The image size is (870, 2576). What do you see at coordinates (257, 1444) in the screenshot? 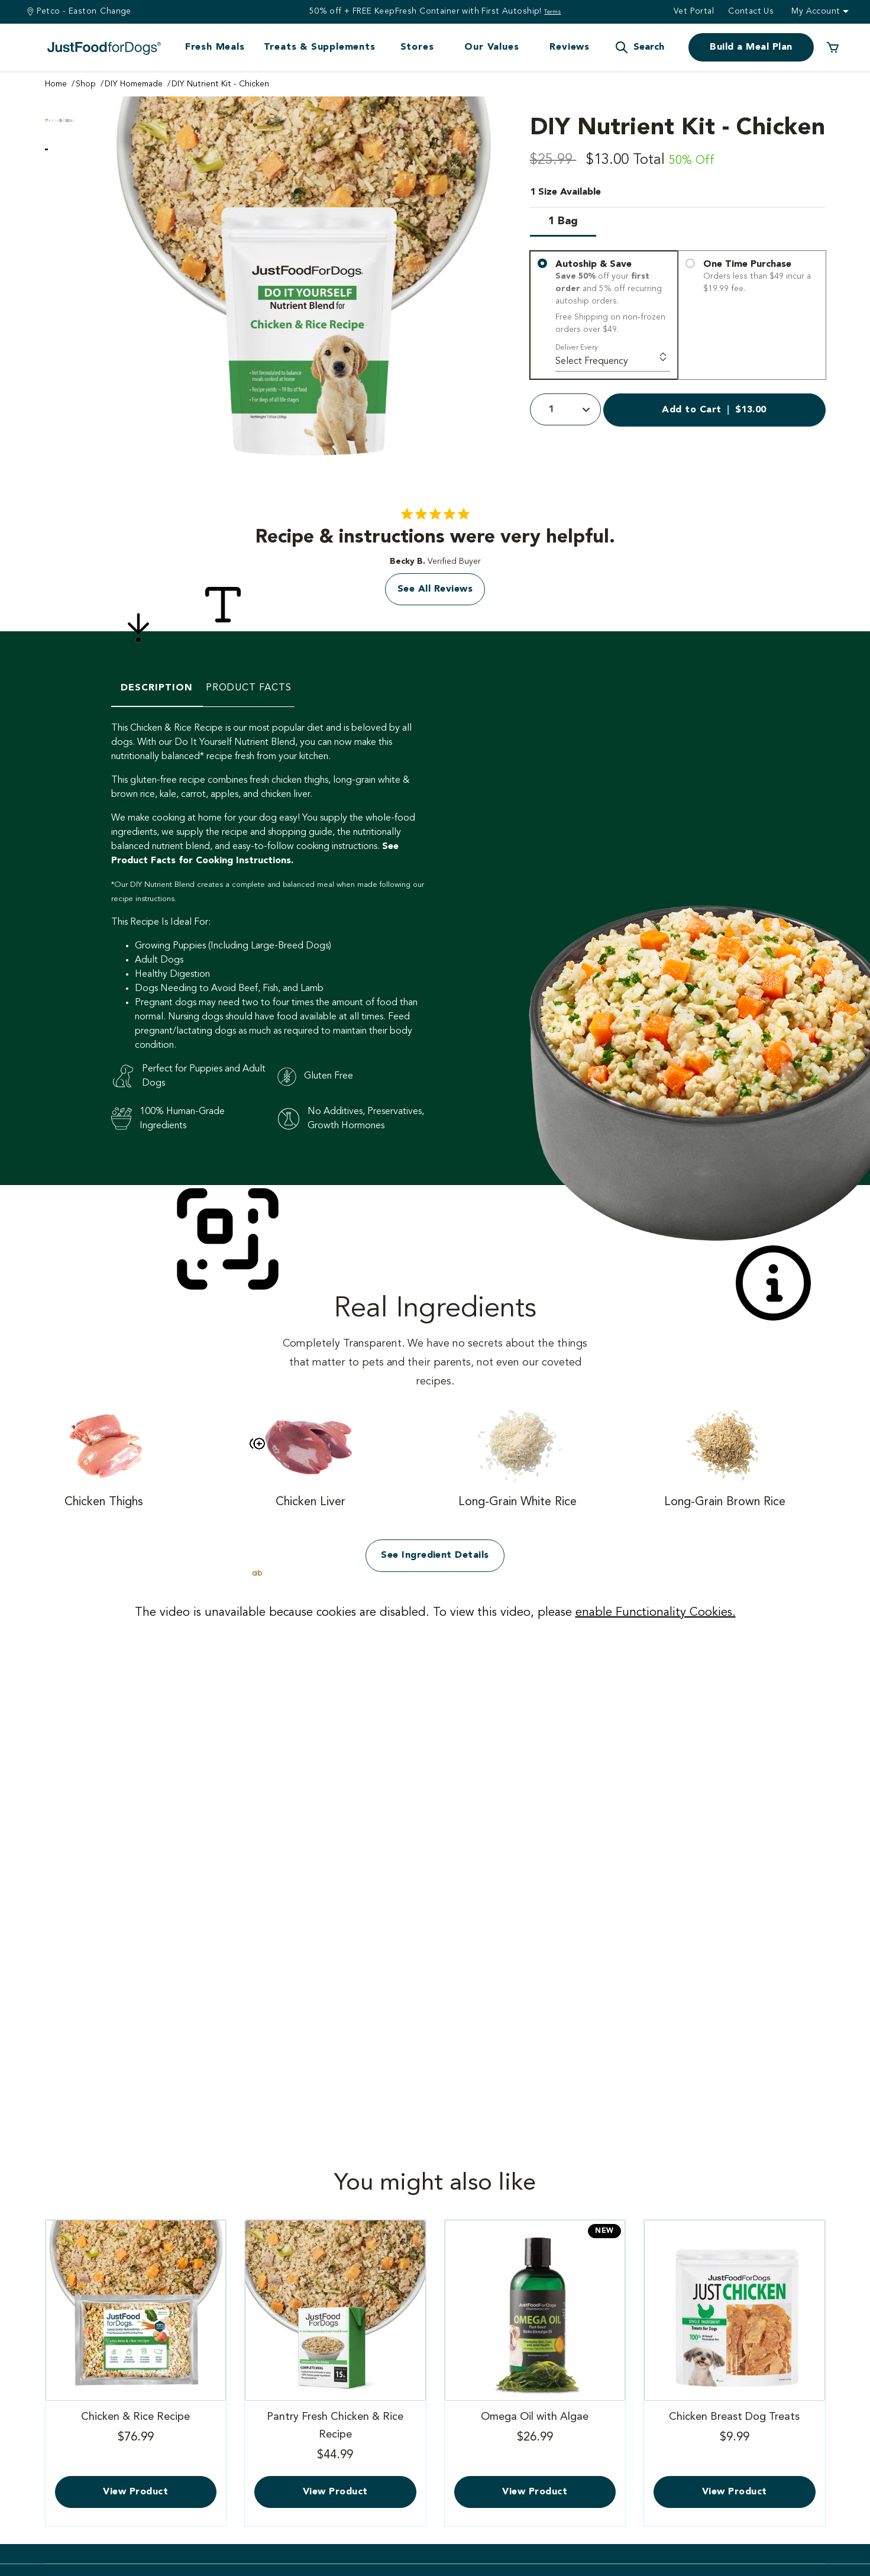
I see `add a duplicate control point` at bounding box center [257, 1444].